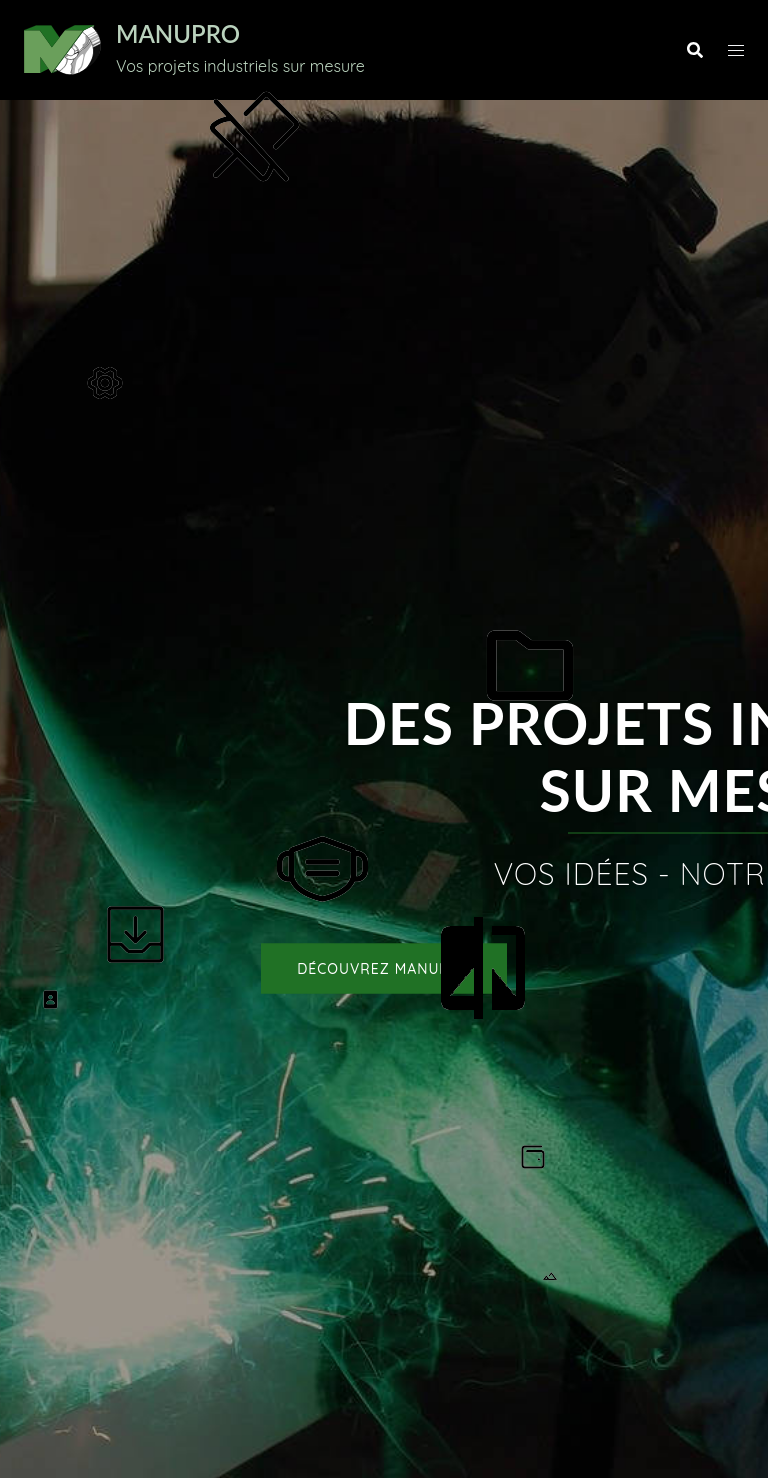 The image size is (768, 1478). Describe the element at coordinates (533, 1157) in the screenshot. I see `access your wallet or payment methods` at that location.